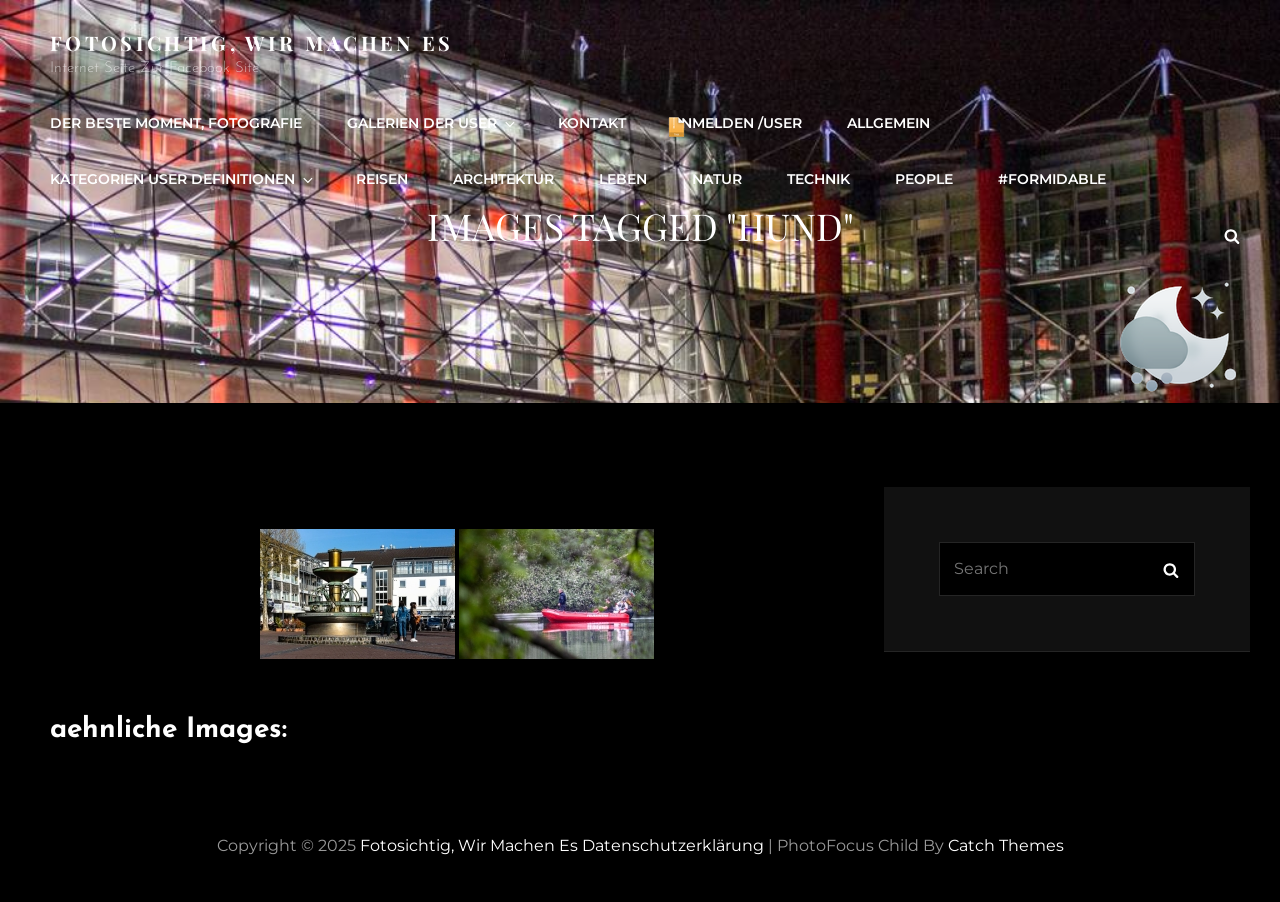 This screenshot has width=1280, height=902. What do you see at coordinates (676, 127) in the screenshot?
I see `a compressed archive file in THA format` at bounding box center [676, 127].